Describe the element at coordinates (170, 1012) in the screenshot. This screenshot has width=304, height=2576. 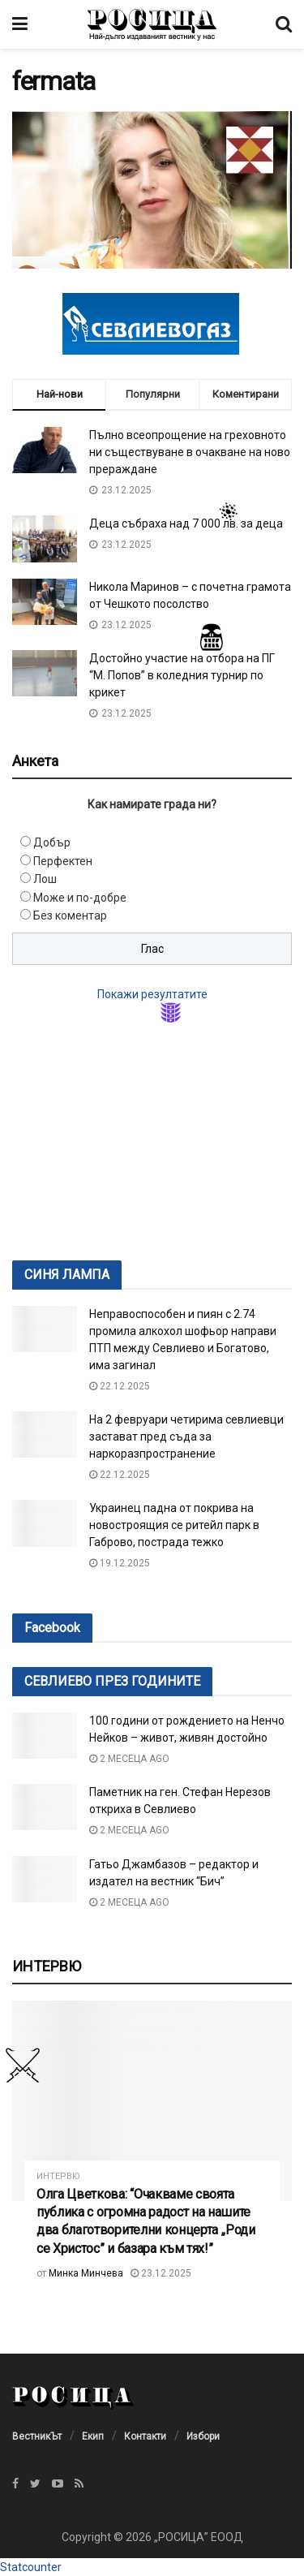
I see `server or database storage indicator` at that location.